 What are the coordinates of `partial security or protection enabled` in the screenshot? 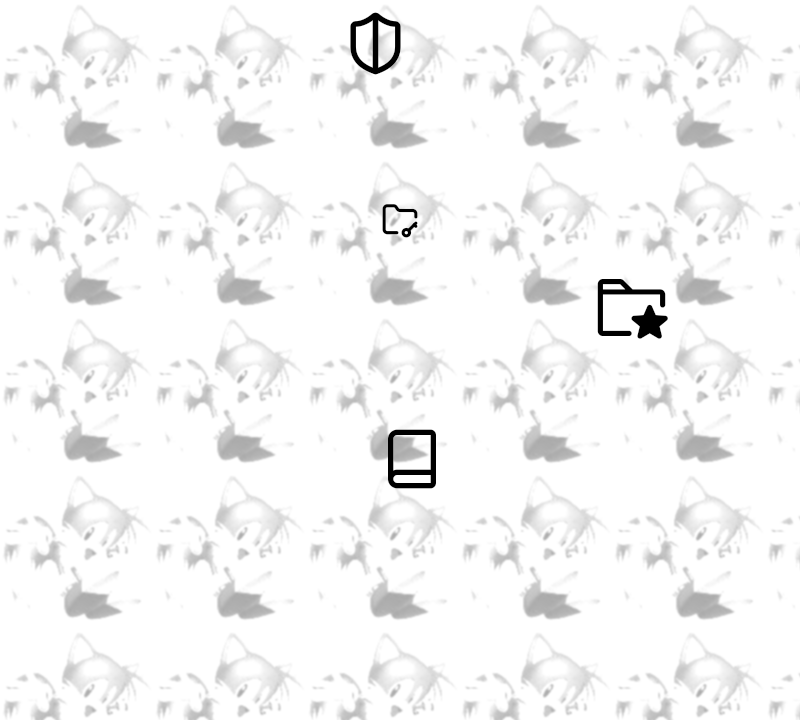 It's located at (375, 43).